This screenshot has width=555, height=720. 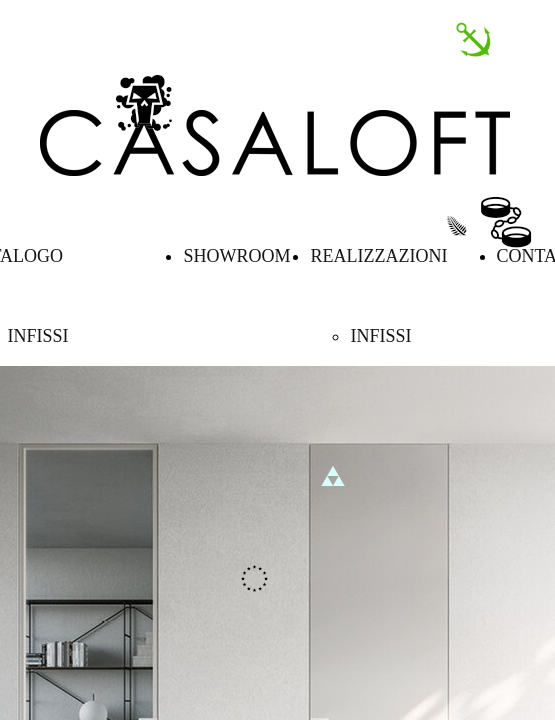 What do you see at coordinates (506, 222) in the screenshot?
I see `indicates a prisoner or captive character status` at bounding box center [506, 222].